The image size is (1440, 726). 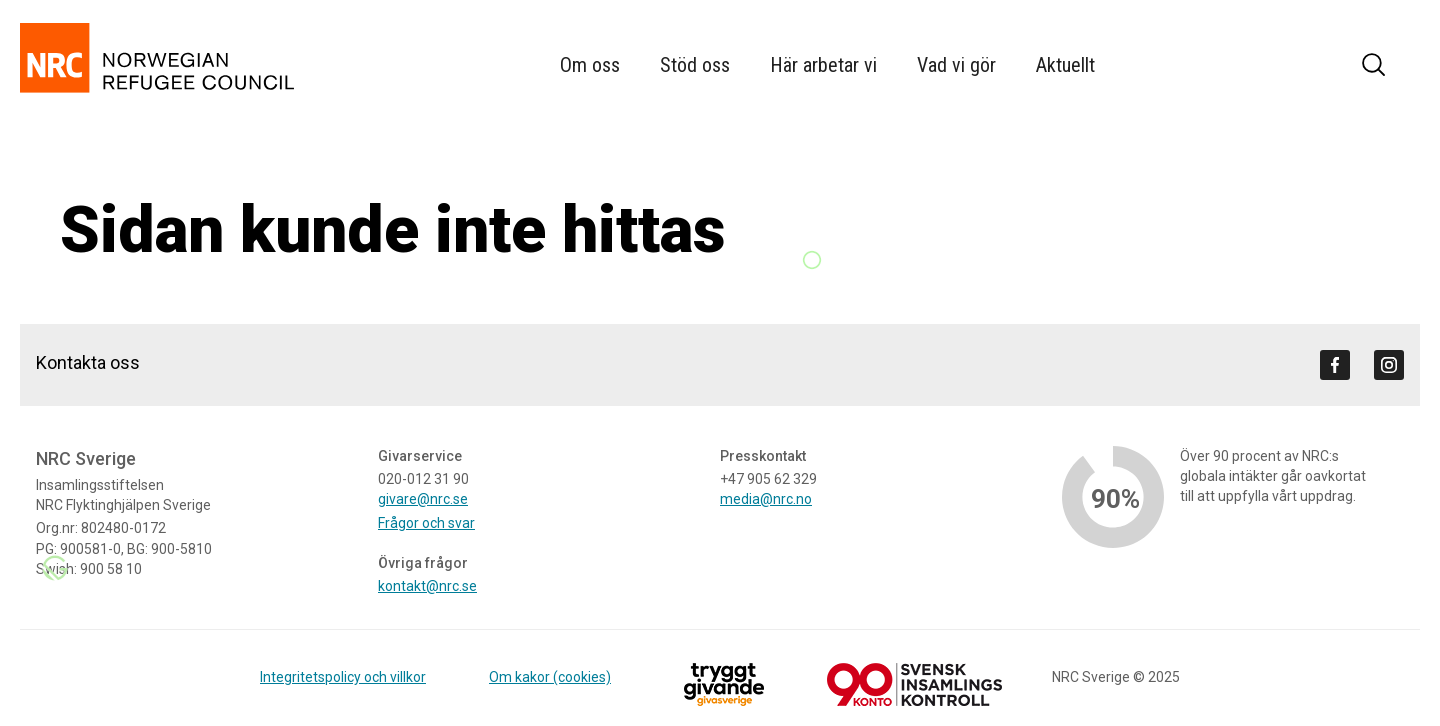 I want to click on gatsby framework logo, so click(x=55, y=568).